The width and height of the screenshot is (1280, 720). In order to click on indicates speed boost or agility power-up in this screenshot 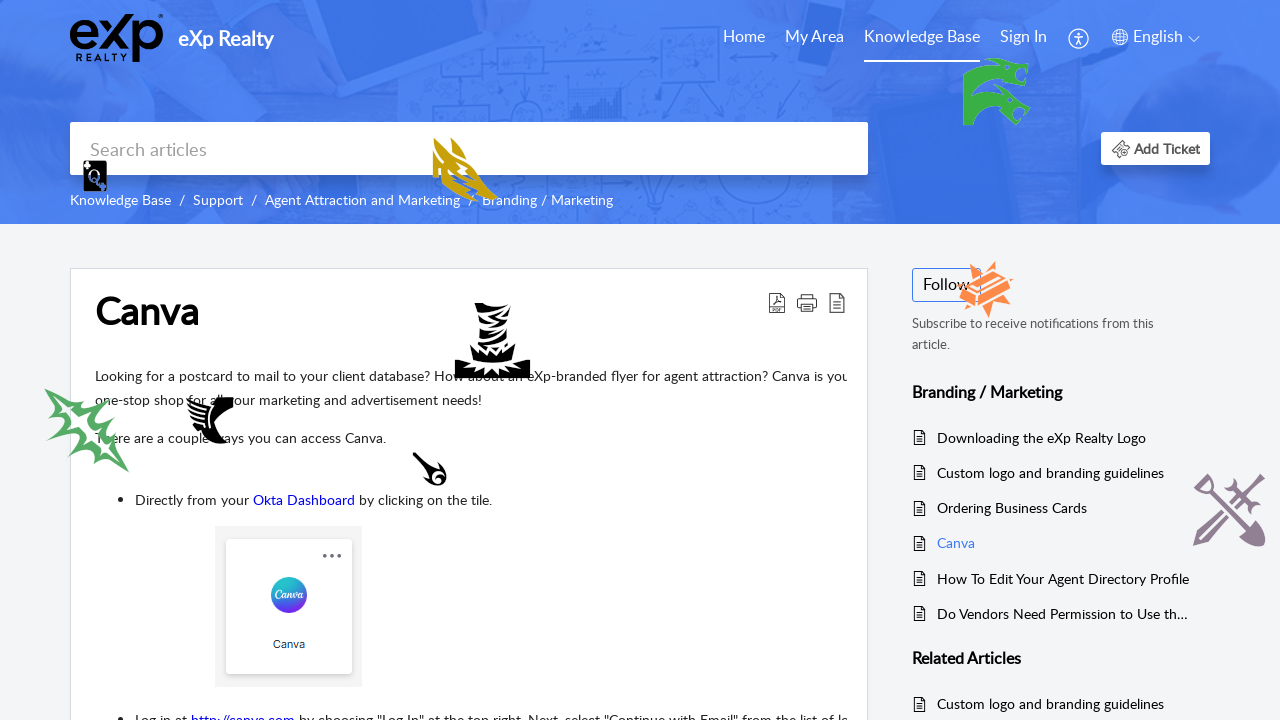, I will do `click(209, 420)`.